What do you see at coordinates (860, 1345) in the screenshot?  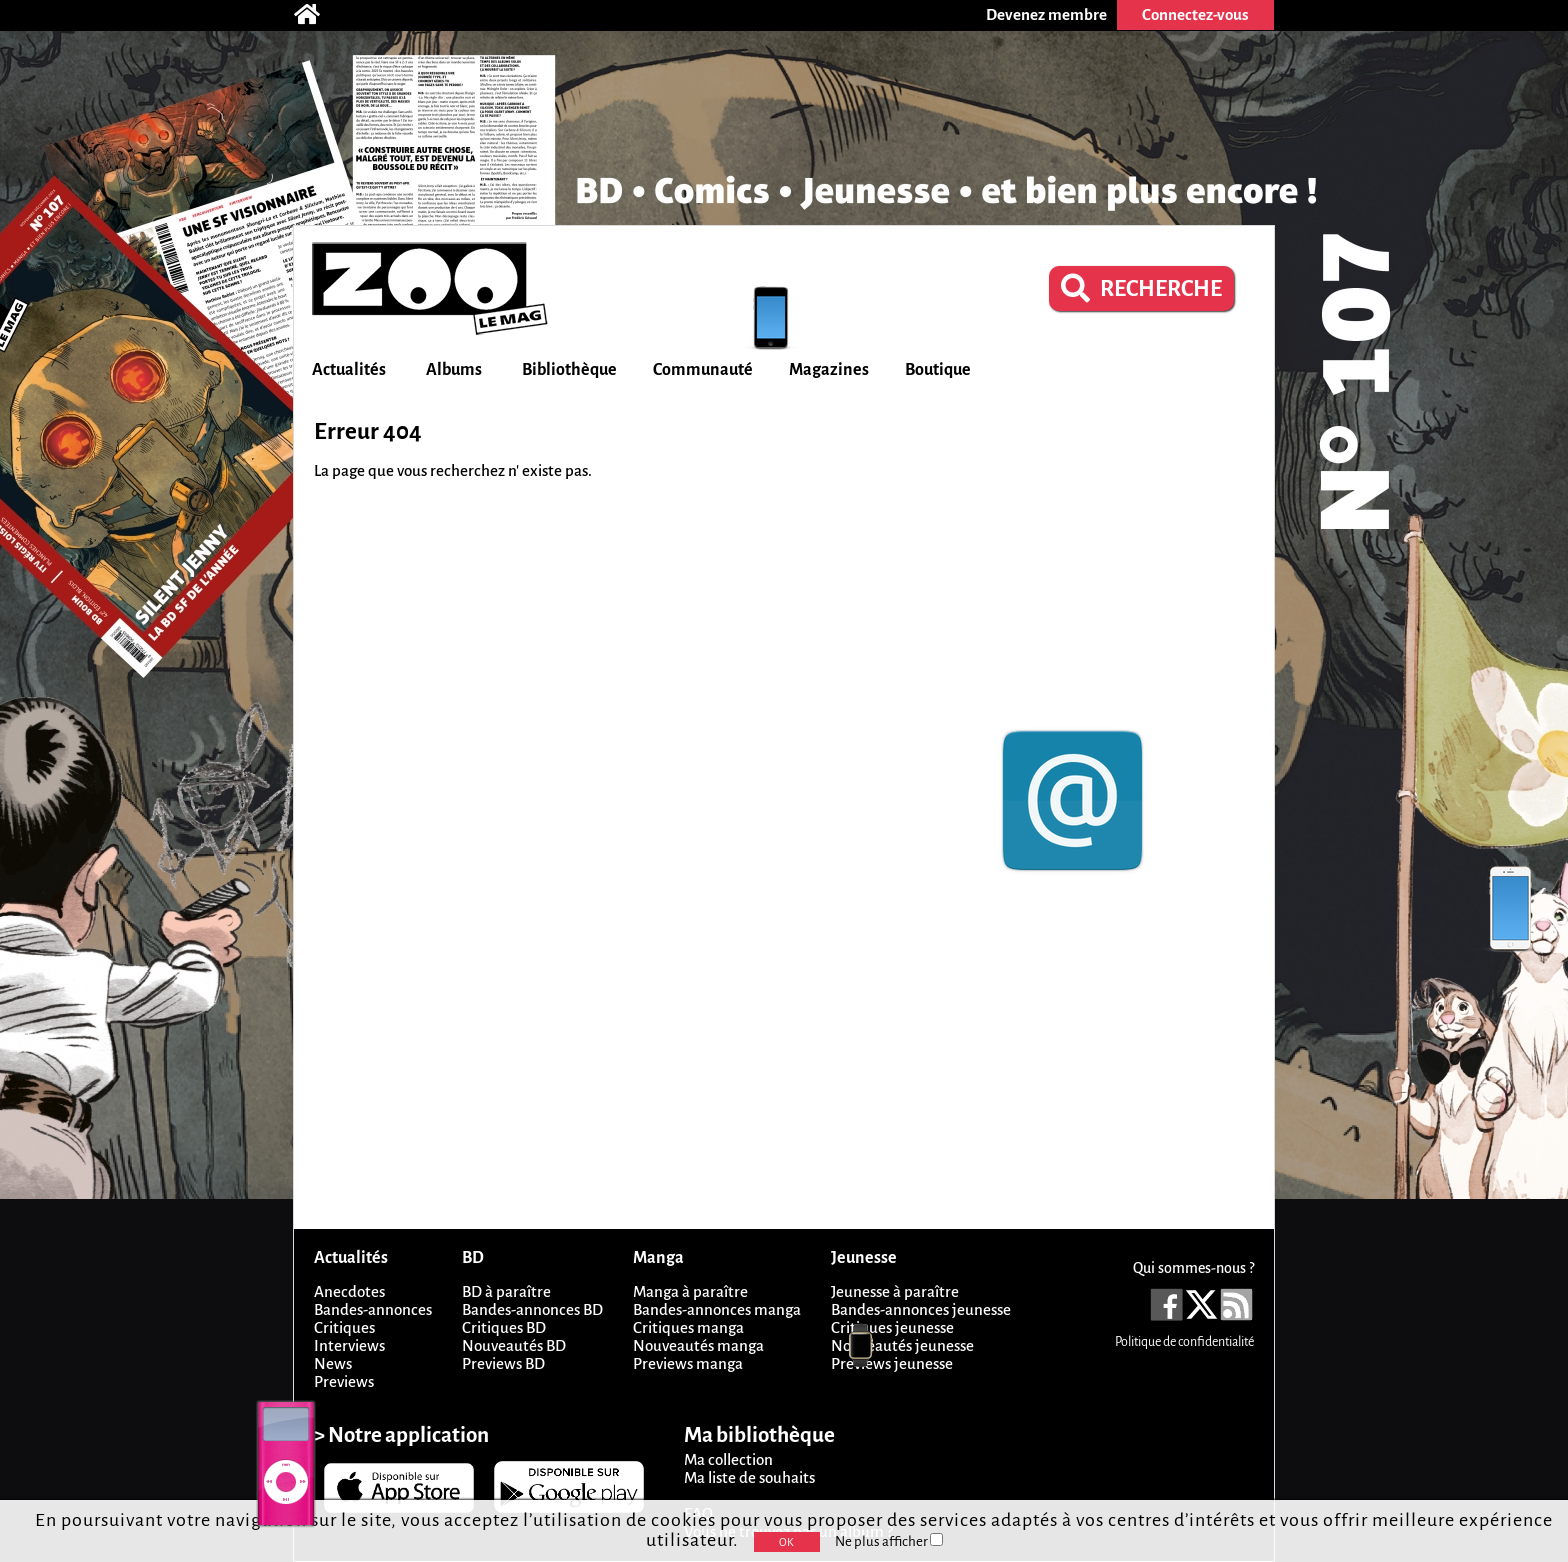 I see `apple watch device icon` at bounding box center [860, 1345].